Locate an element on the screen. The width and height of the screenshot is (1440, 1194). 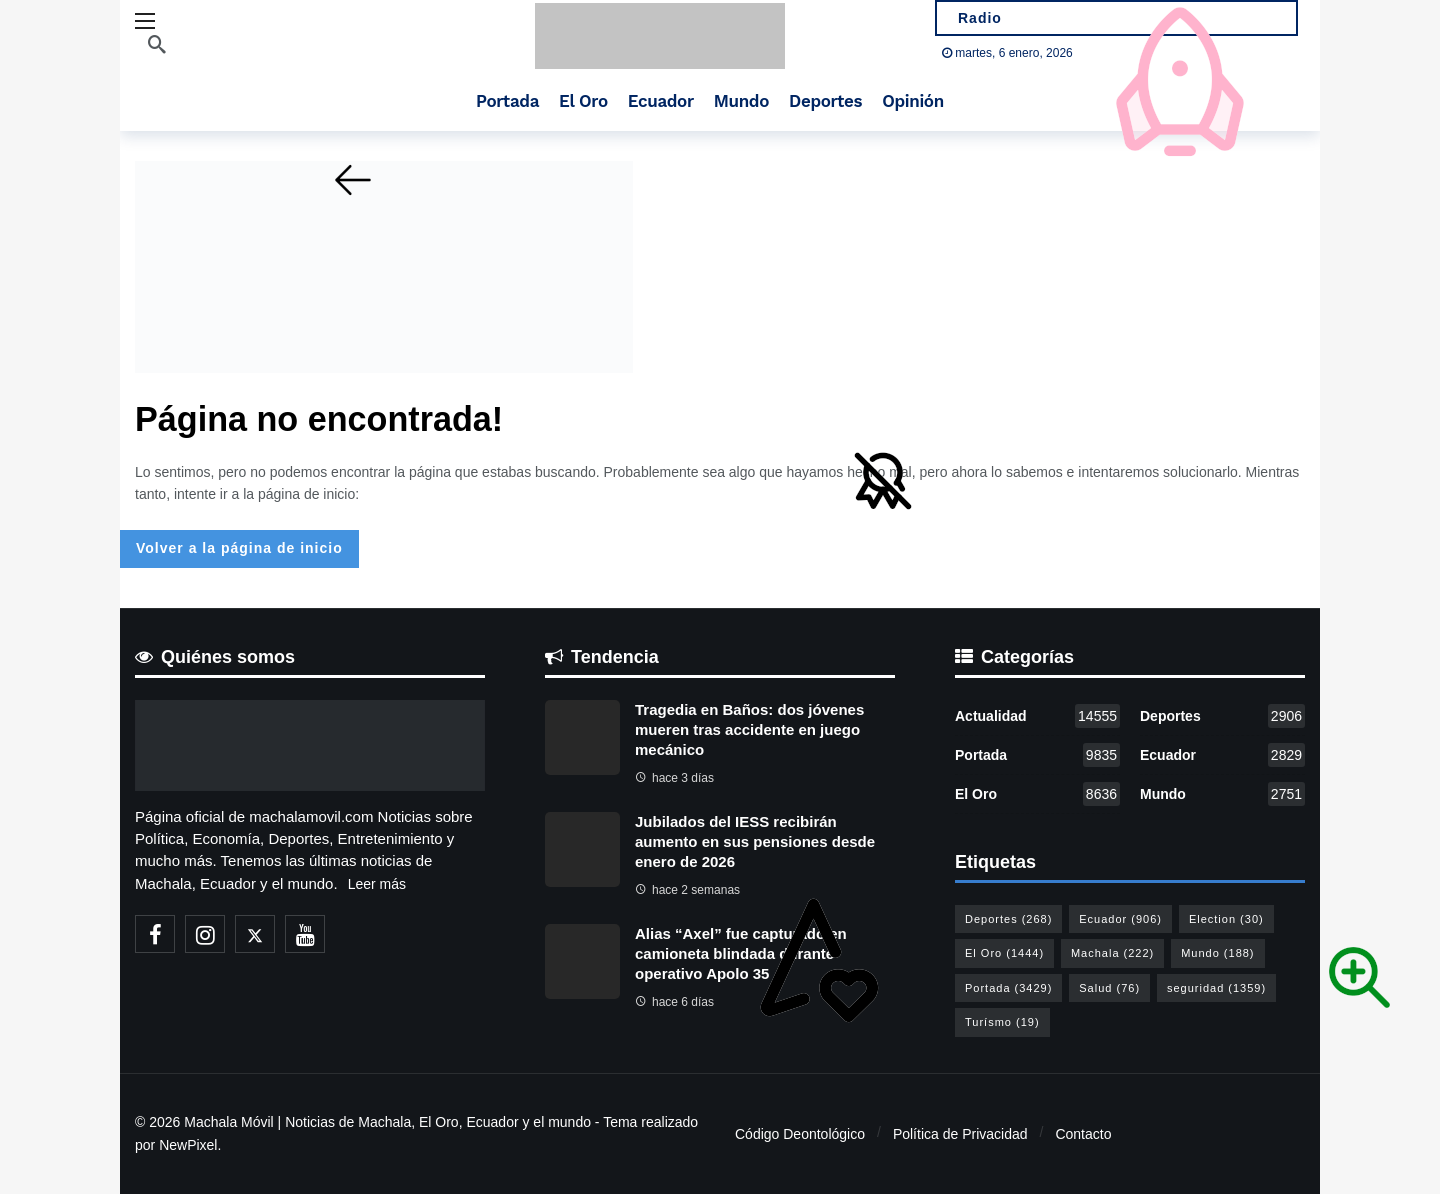
go back to the previous screen is located at coordinates (353, 180).